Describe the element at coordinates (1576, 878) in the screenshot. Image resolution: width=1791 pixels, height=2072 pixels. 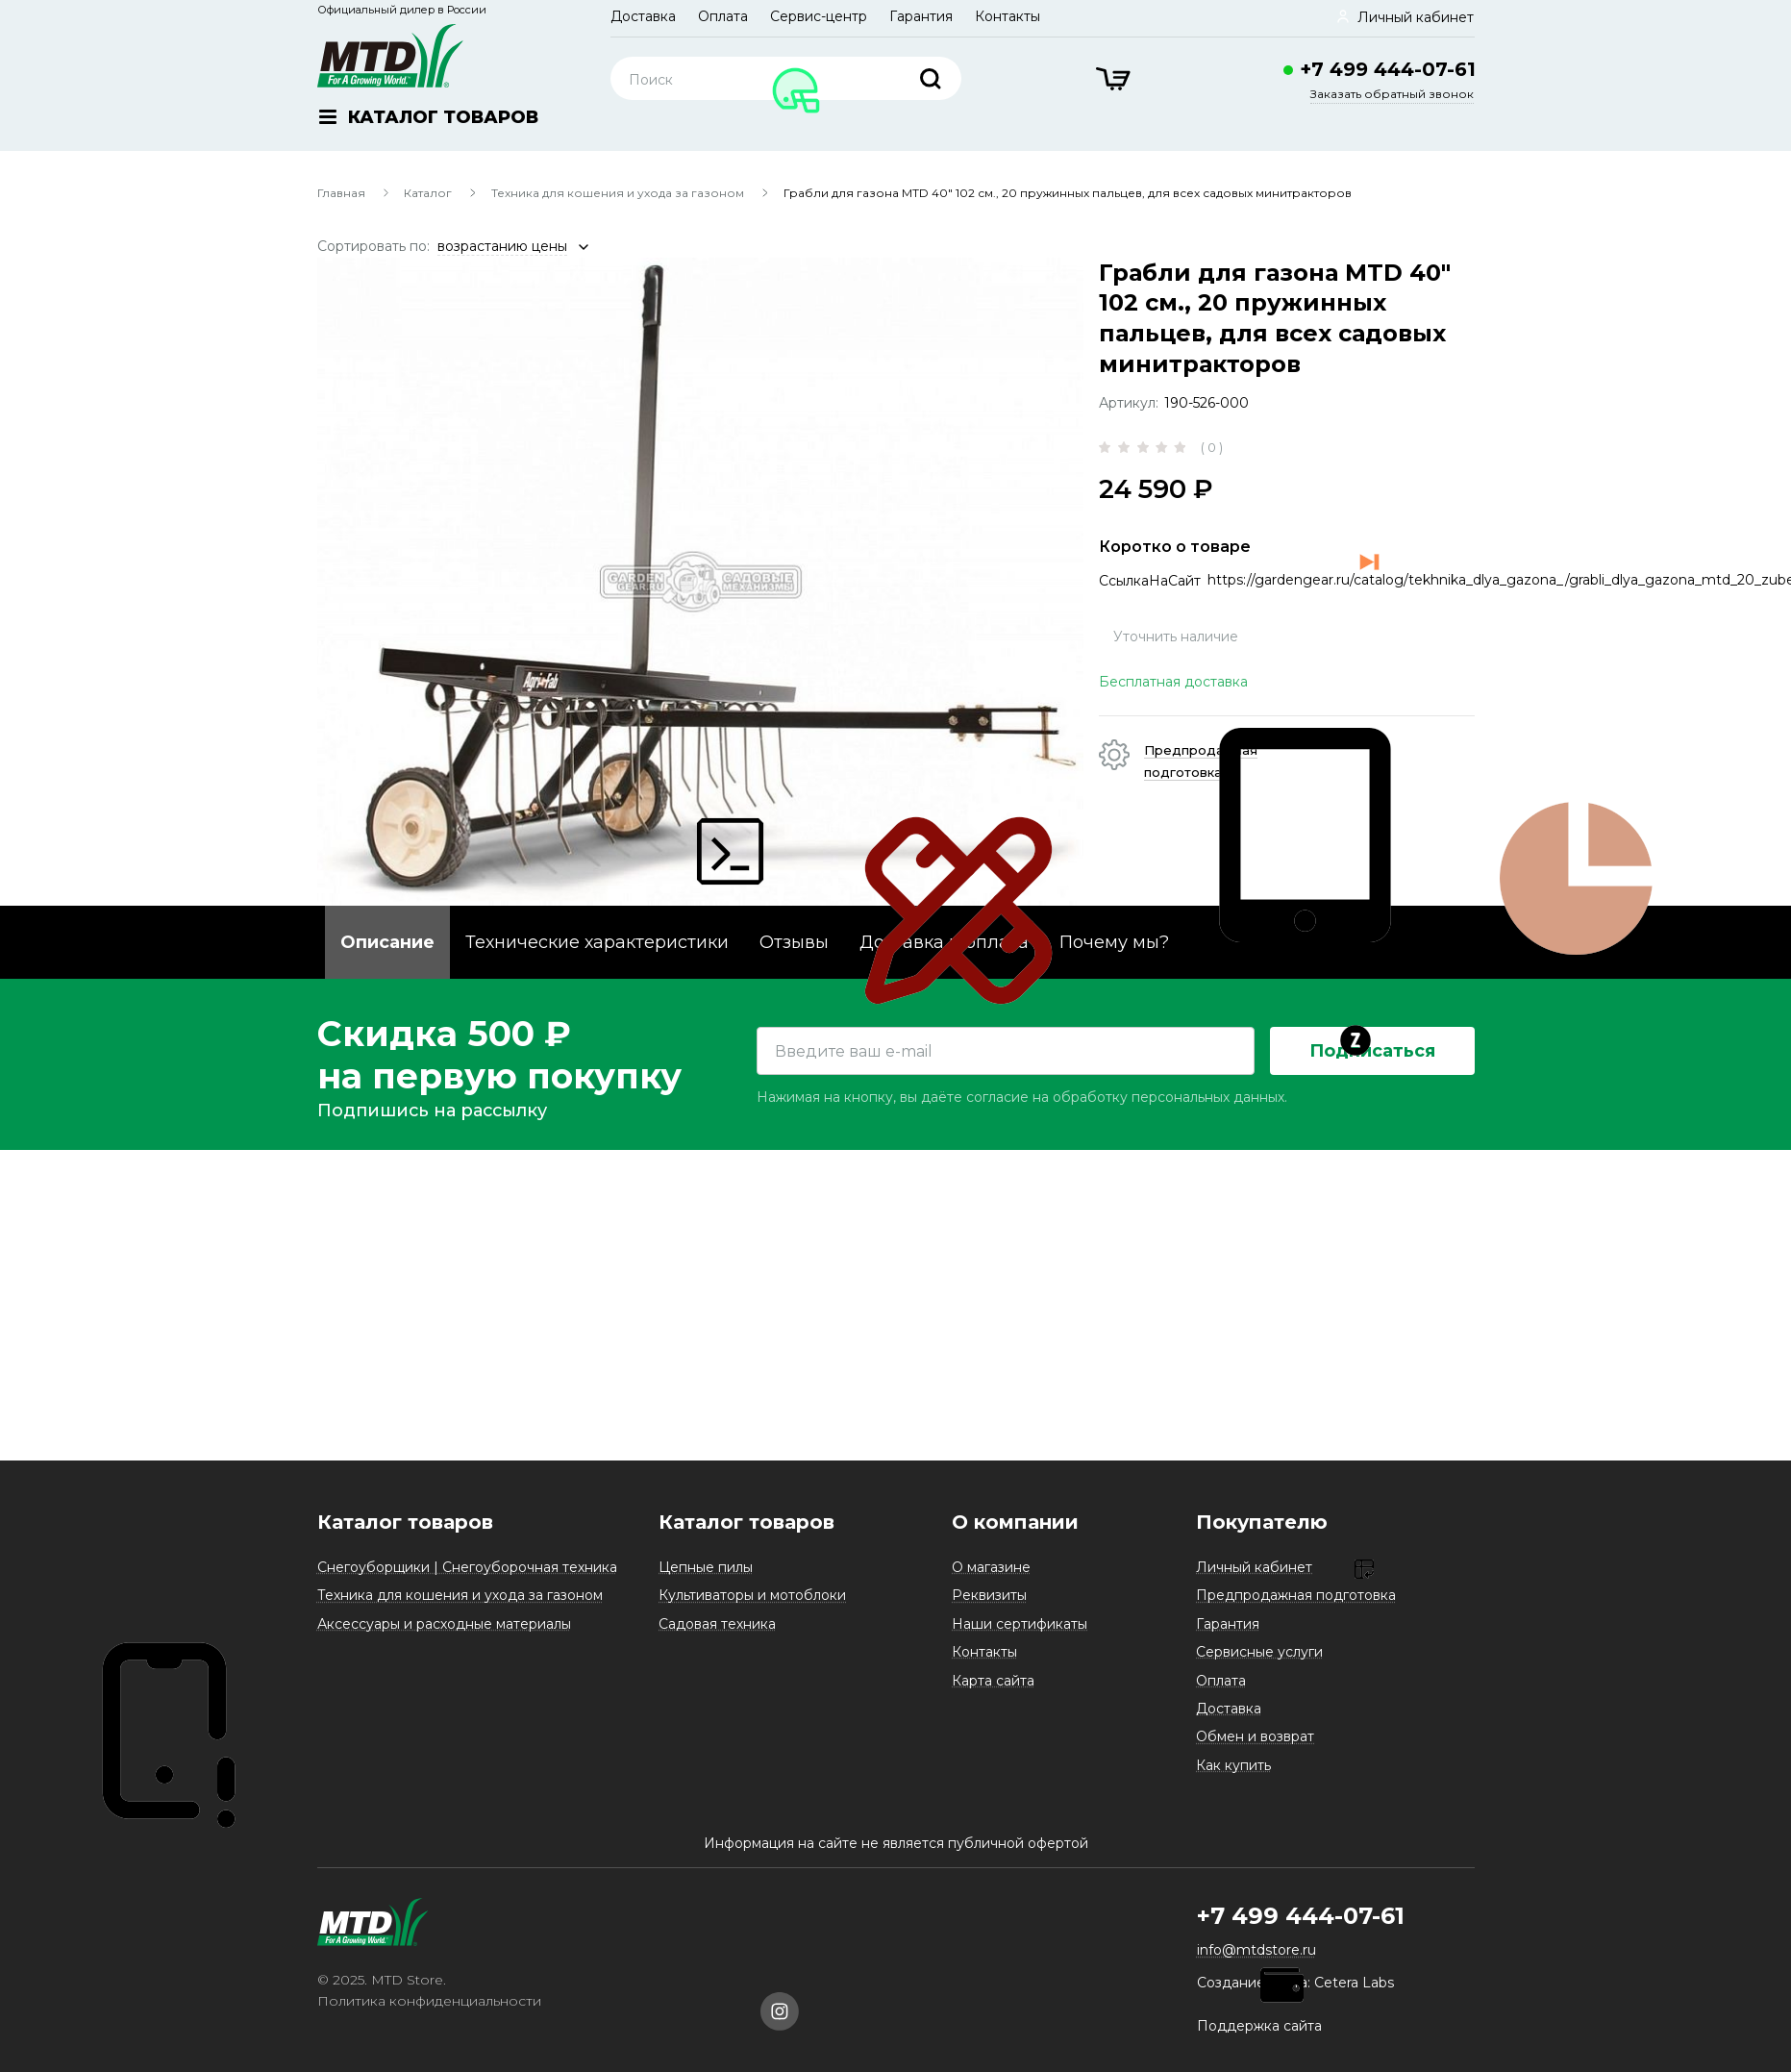
I see `view data breakdown or statistics` at that location.